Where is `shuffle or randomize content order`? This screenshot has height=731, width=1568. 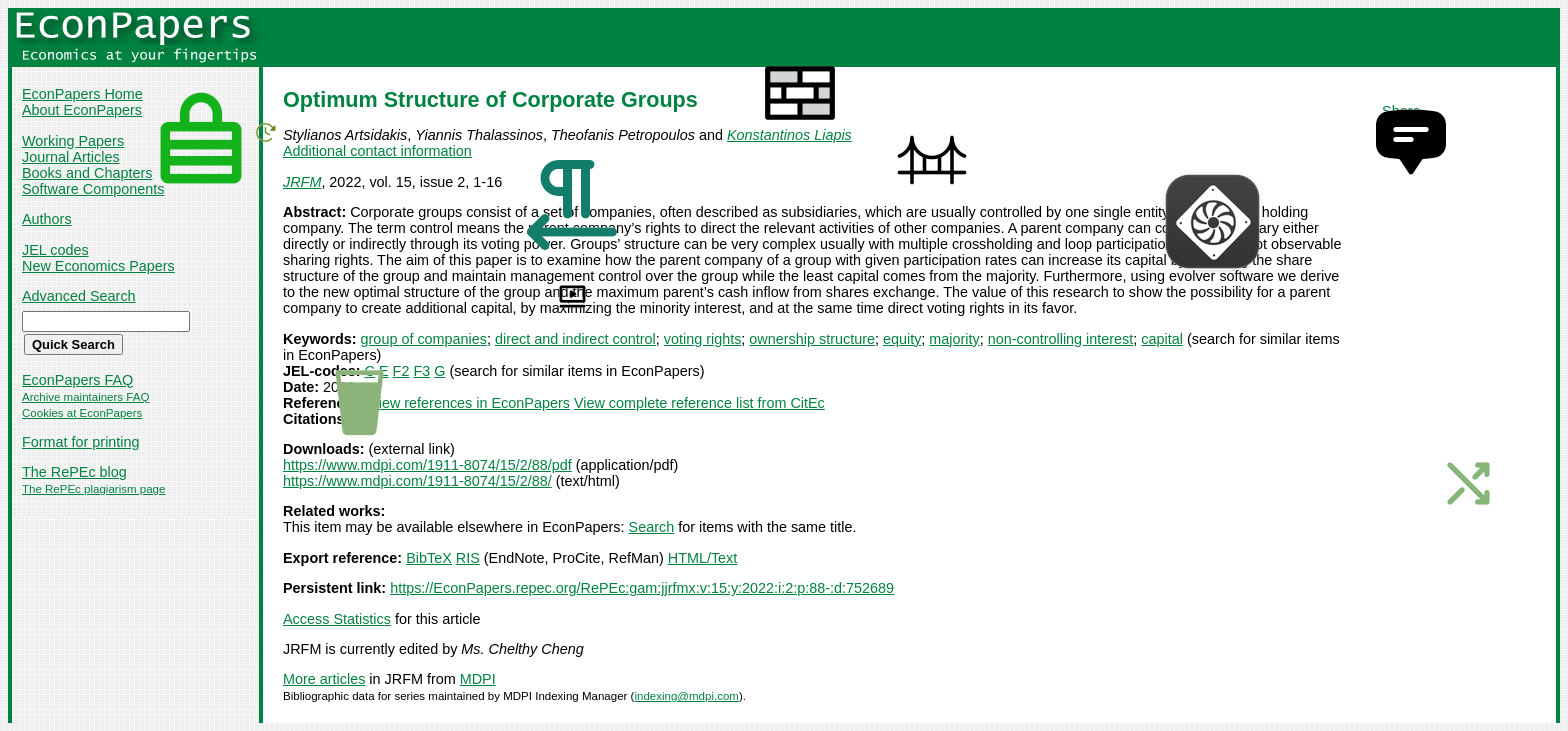 shuffle or randomize content order is located at coordinates (1468, 483).